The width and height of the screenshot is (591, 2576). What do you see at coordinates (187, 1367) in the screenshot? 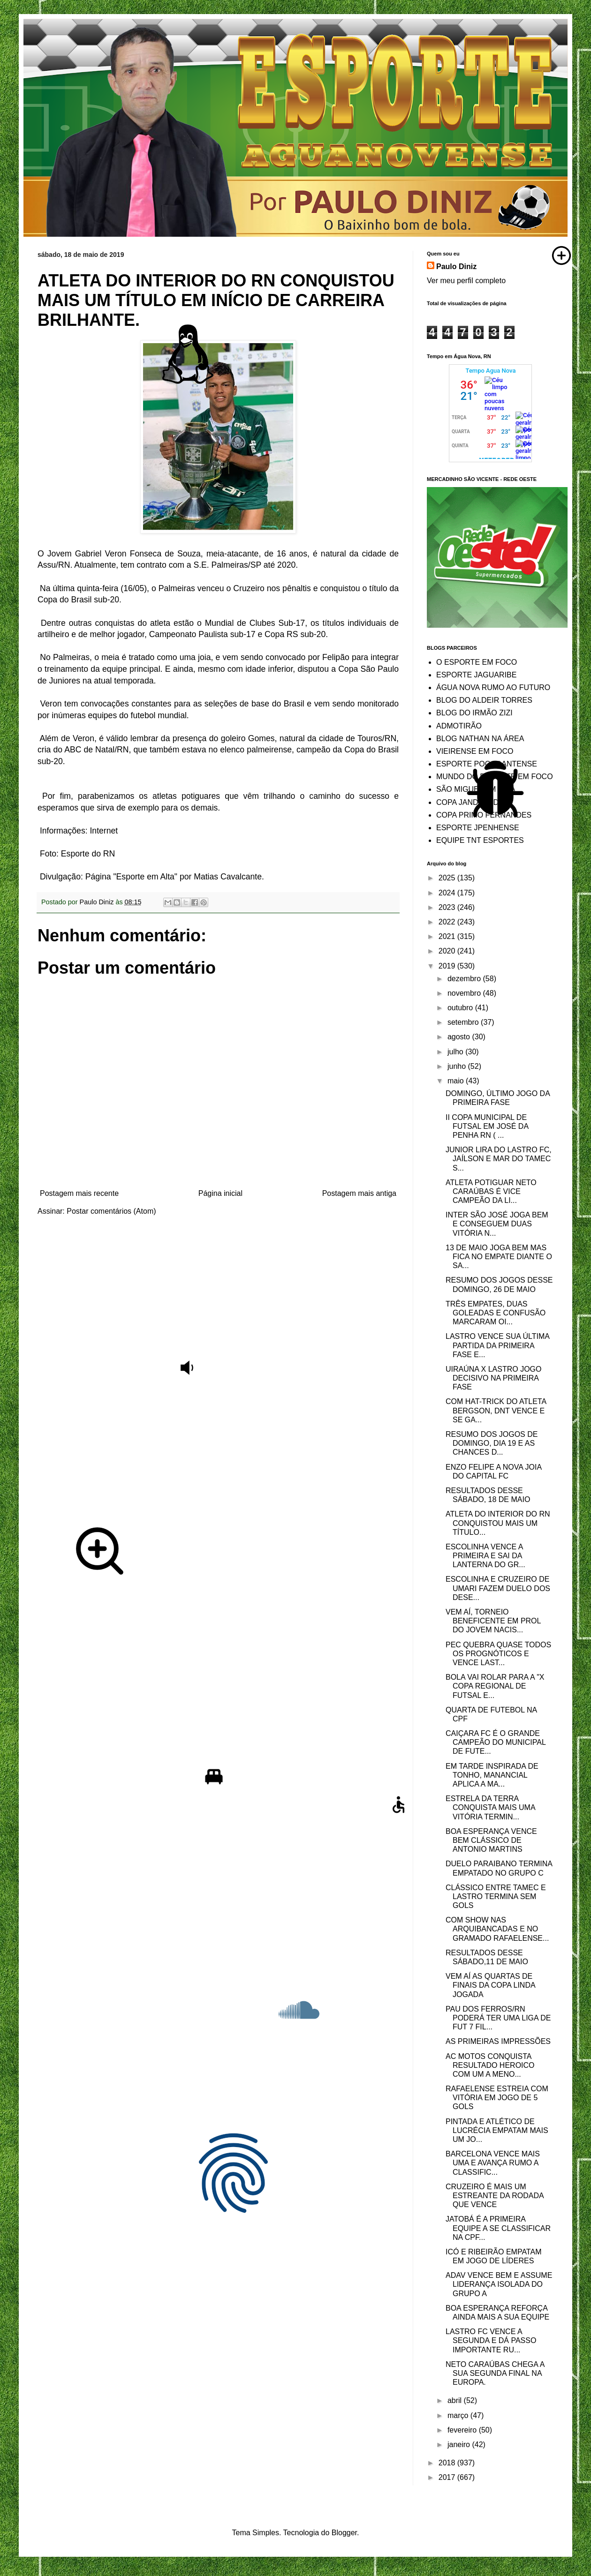
I see `adjust volume to low level` at bounding box center [187, 1367].